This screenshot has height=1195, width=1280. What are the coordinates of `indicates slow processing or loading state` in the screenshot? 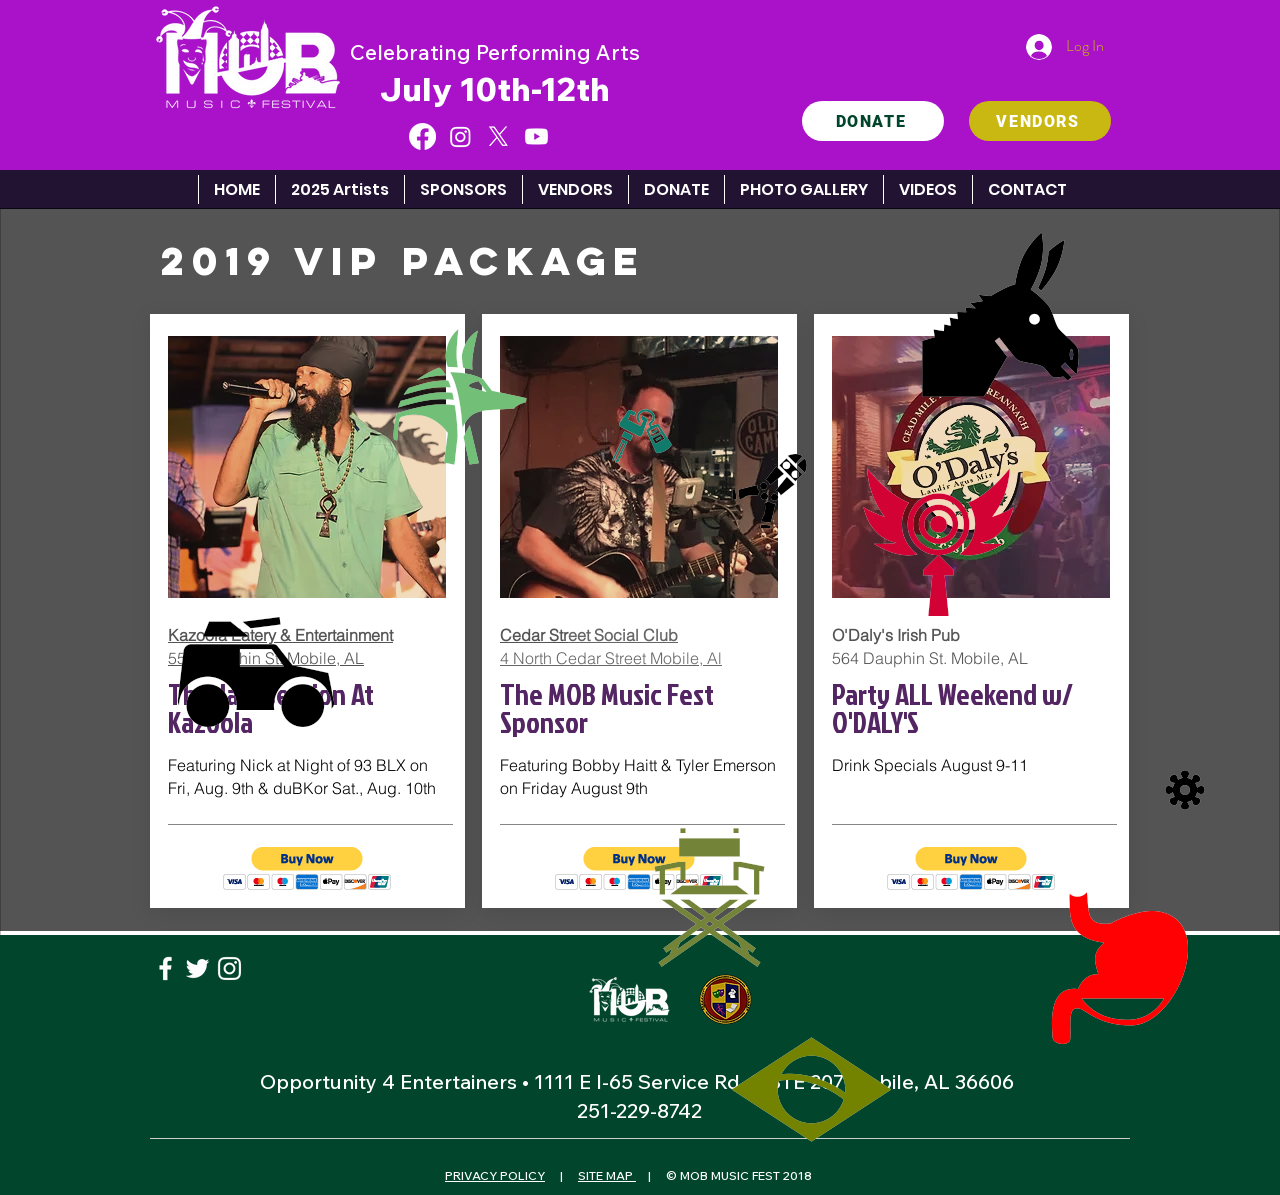 It's located at (1185, 790).